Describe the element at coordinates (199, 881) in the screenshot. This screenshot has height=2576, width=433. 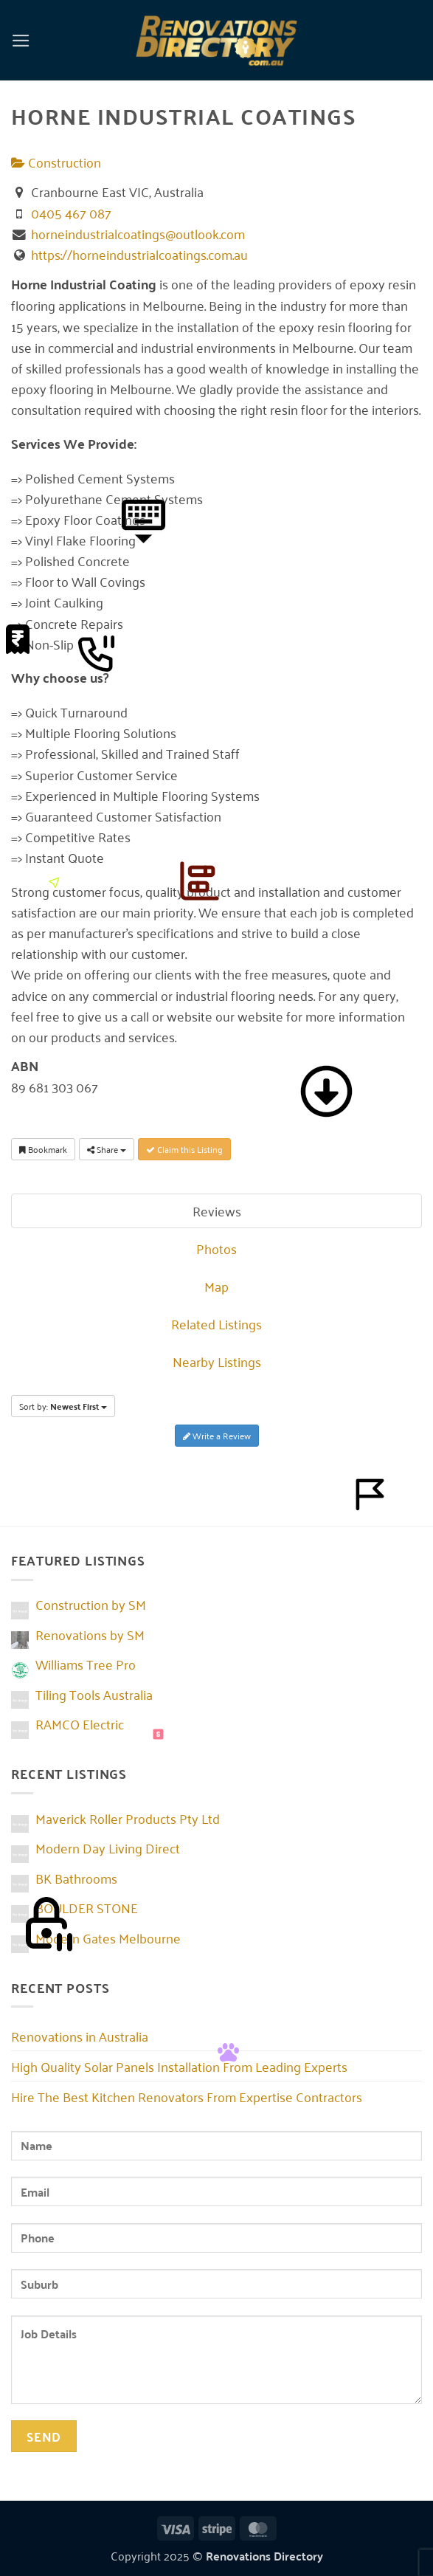
I see `view stacked bar chart data` at that location.